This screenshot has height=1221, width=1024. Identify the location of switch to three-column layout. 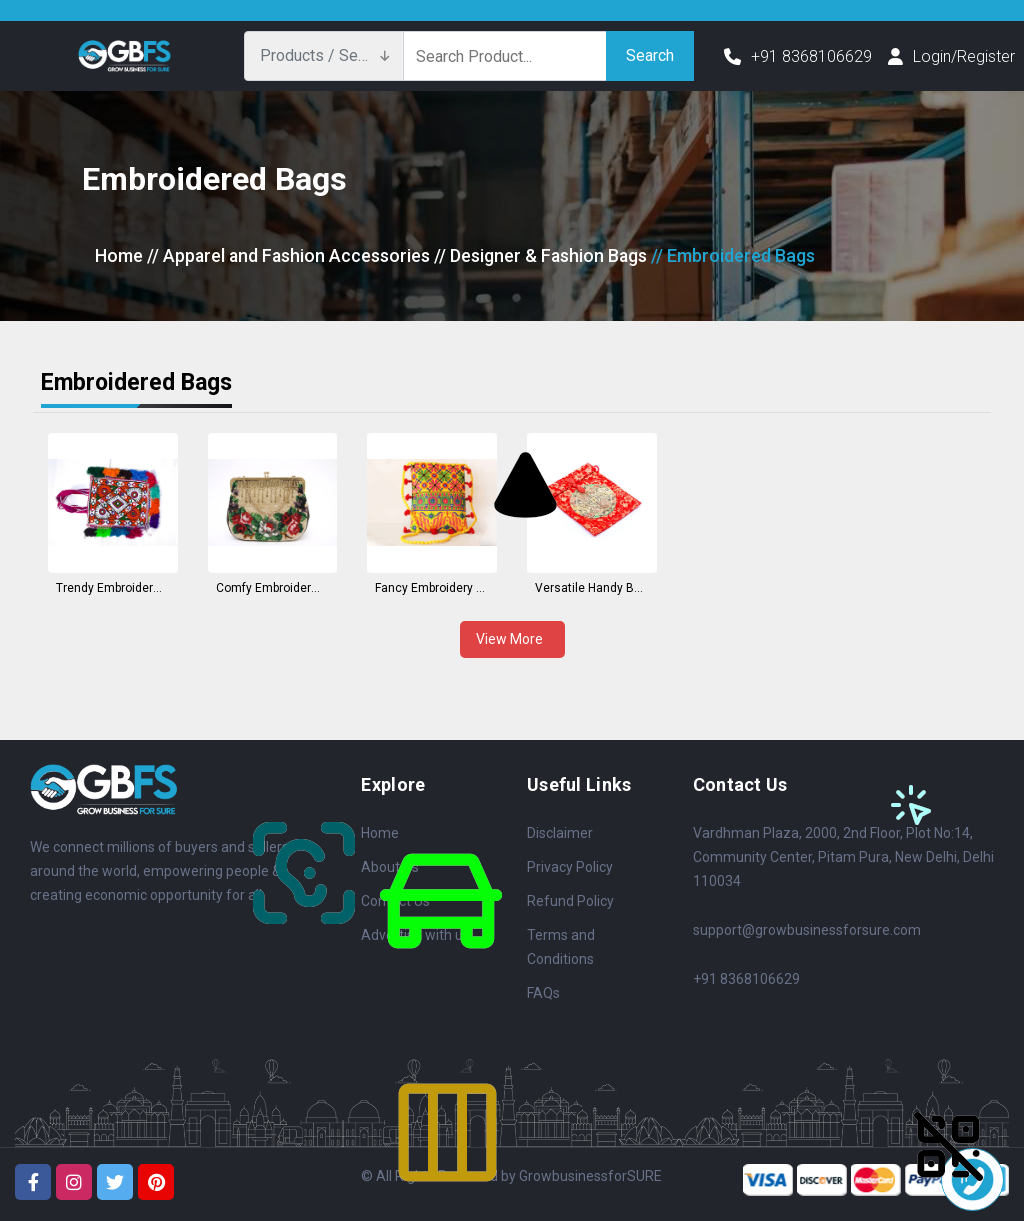
(447, 1132).